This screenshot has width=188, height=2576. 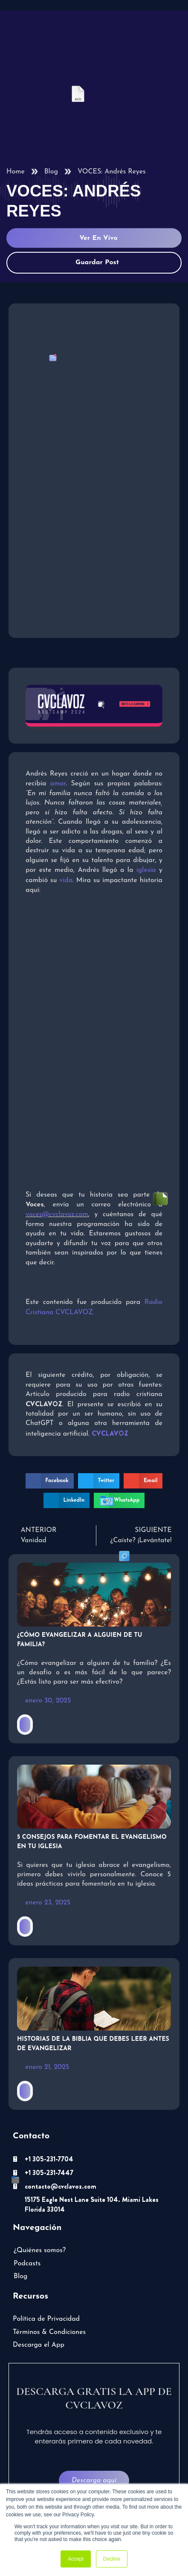 I want to click on change desktop wallpaper settings, so click(x=160, y=1198).